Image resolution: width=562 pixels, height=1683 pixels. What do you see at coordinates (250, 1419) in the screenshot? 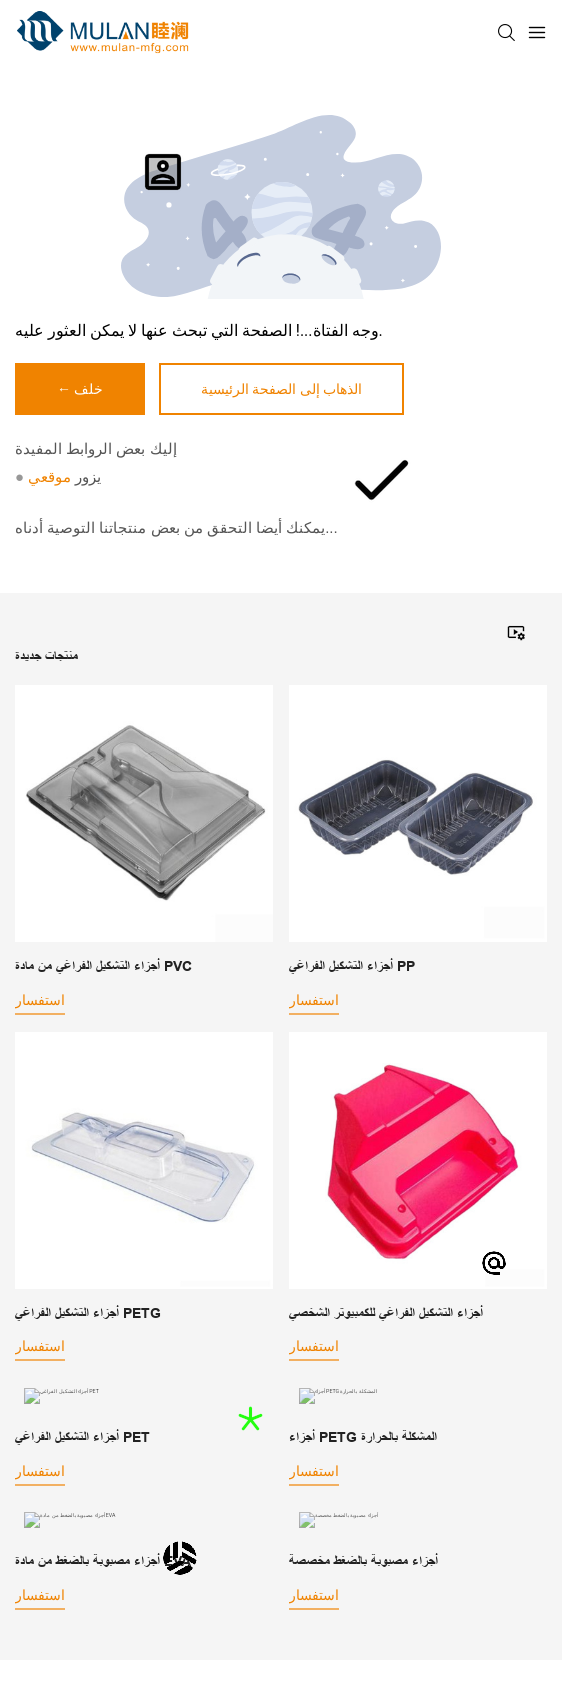
I see `indicates a required field in a form` at bounding box center [250, 1419].